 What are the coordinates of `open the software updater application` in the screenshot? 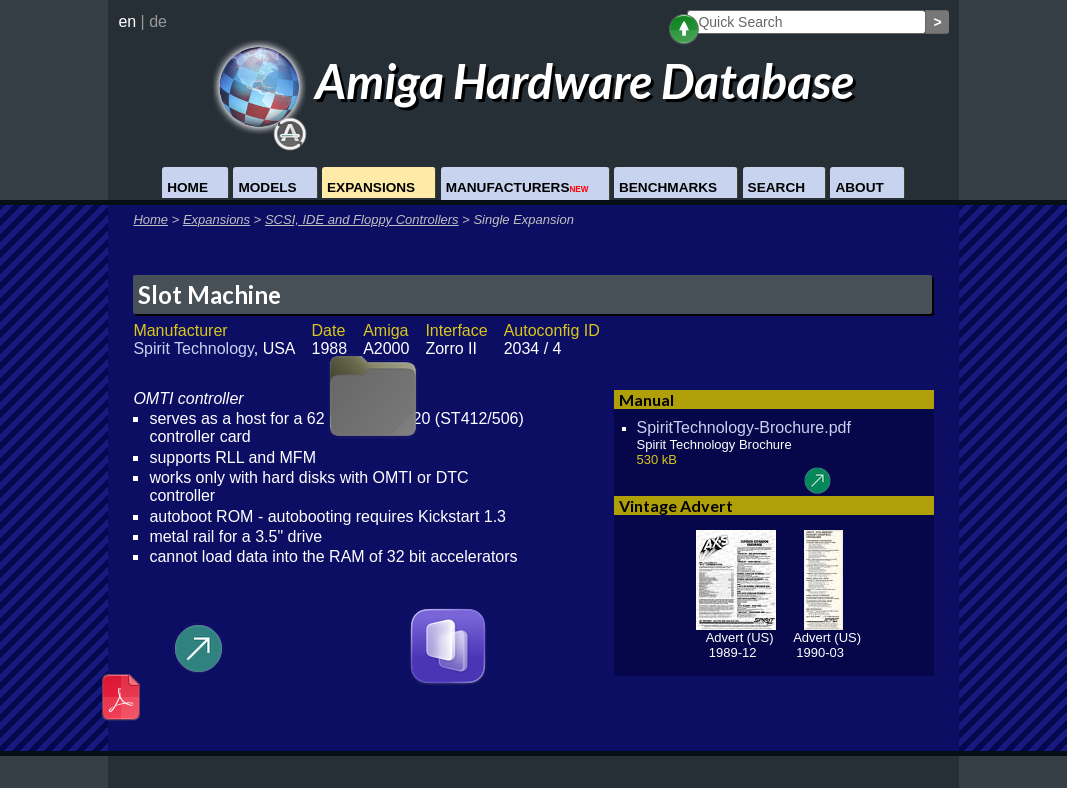 It's located at (290, 134).